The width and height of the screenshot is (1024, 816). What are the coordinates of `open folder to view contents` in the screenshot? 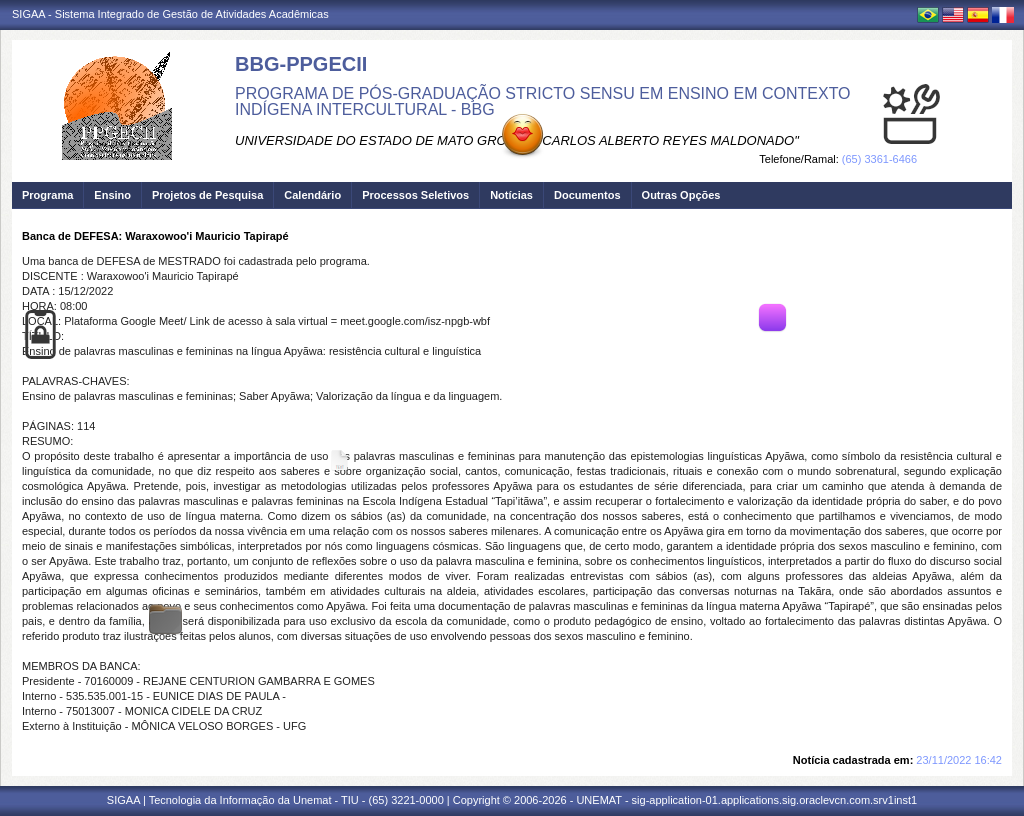 It's located at (165, 618).